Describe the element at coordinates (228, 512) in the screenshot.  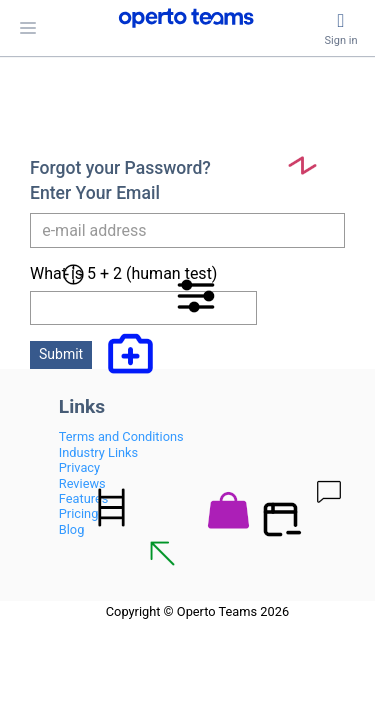
I see `view your shopping bag` at that location.